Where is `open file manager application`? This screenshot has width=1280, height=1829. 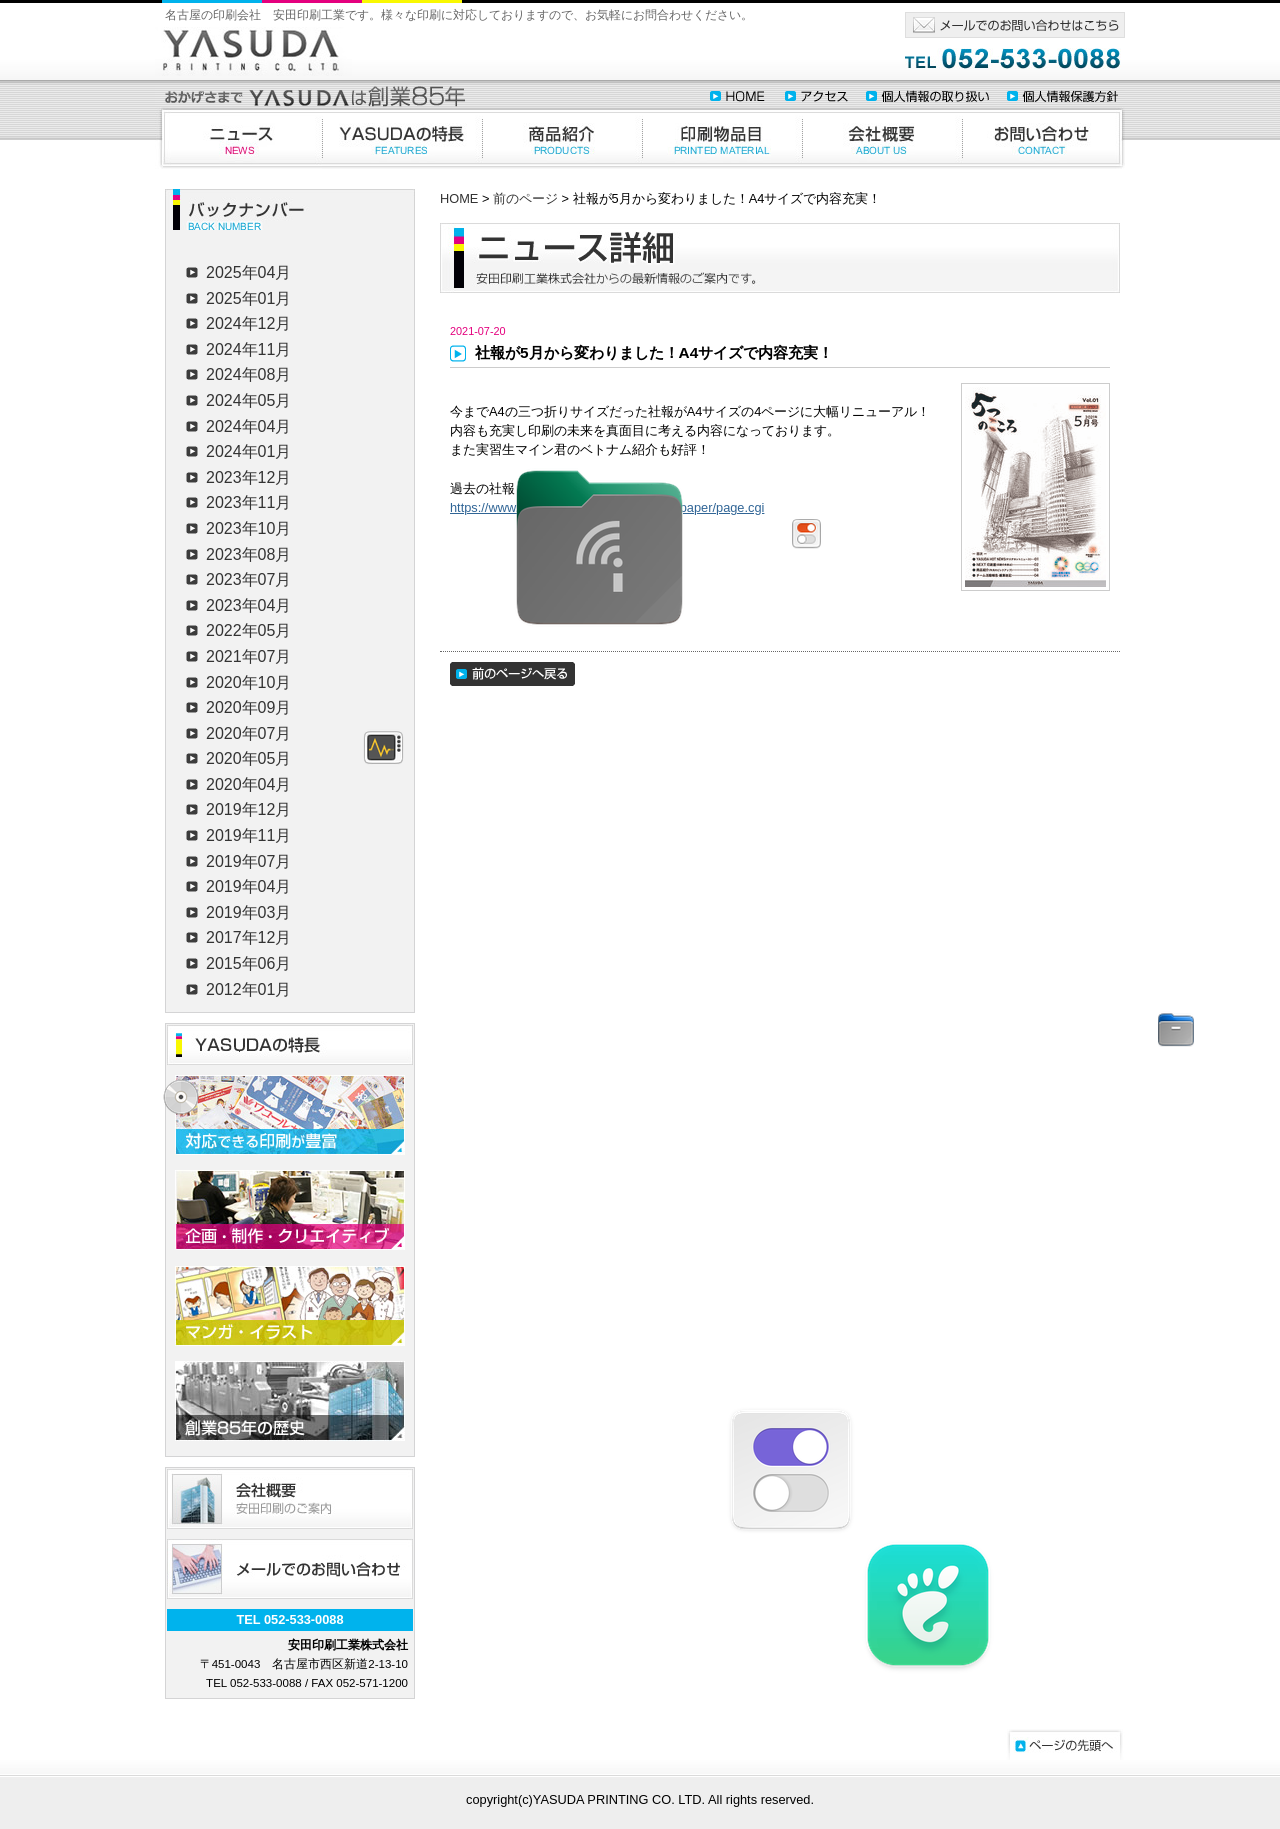 open file manager application is located at coordinates (1176, 1029).